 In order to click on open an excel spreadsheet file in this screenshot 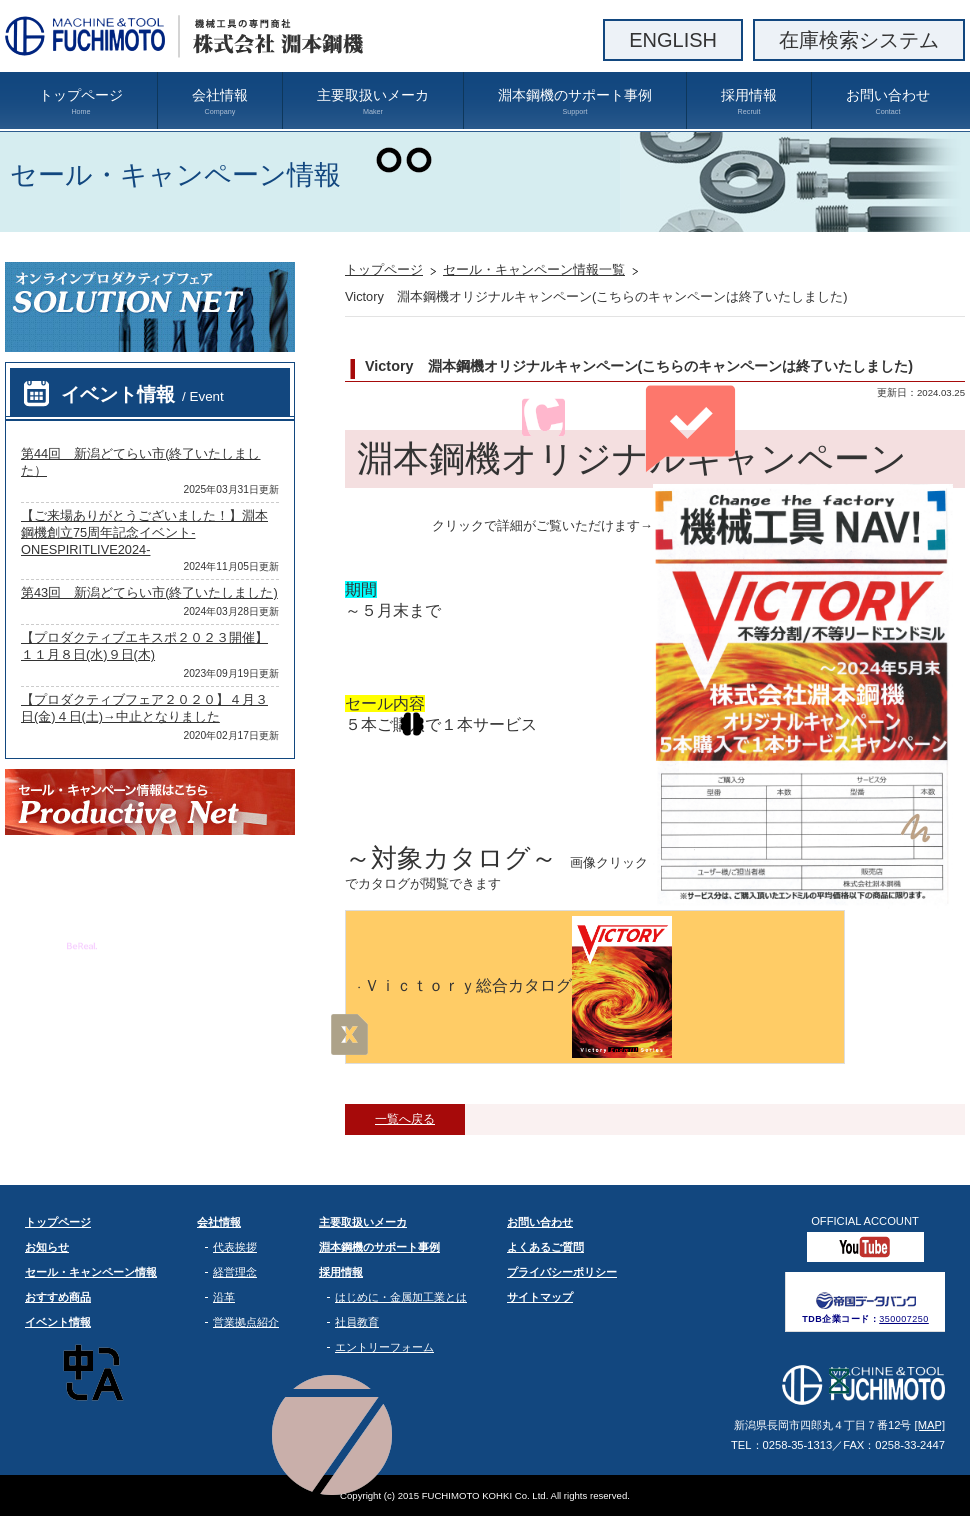, I will do `click(349, 1034)`.